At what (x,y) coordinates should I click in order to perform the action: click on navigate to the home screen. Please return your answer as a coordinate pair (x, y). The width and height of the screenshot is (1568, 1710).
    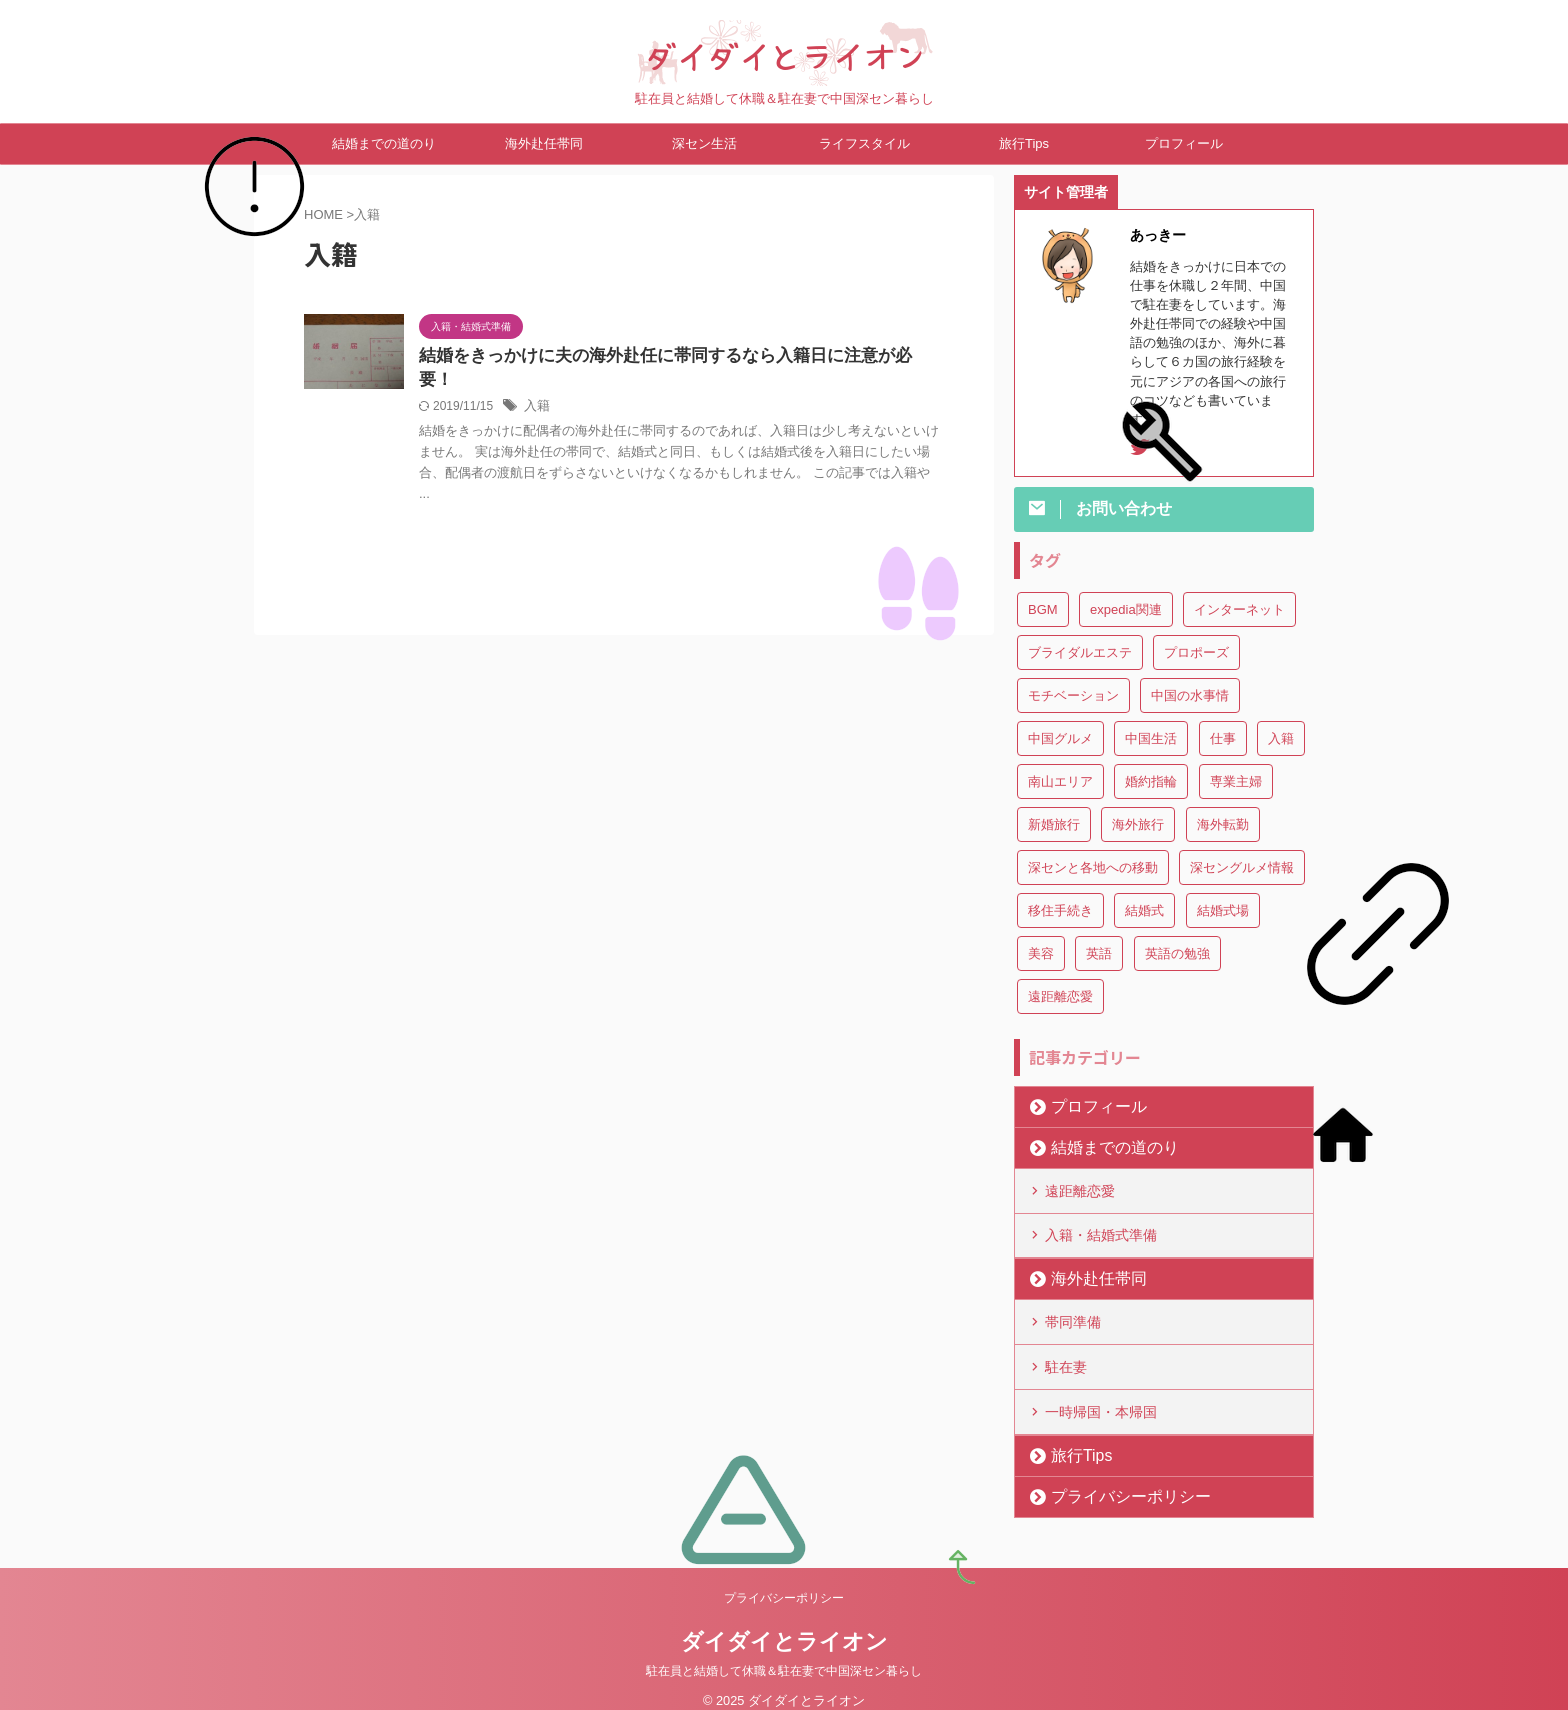
    Looking at the image, I should click on (1343, 1136).